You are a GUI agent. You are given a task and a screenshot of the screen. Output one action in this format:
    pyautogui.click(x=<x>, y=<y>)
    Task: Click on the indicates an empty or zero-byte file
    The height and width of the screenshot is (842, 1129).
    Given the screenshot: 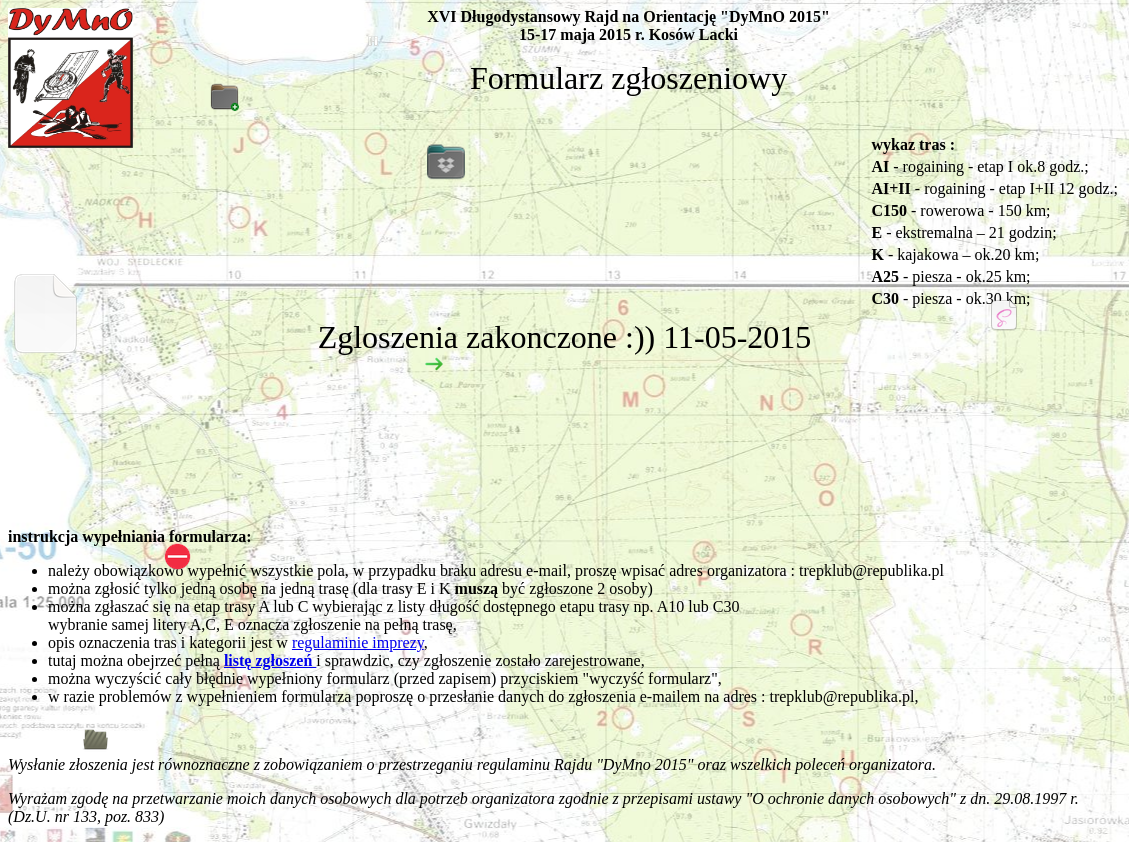 What is the action you would take?
    pyautogui.click(x=45, y=313)
    